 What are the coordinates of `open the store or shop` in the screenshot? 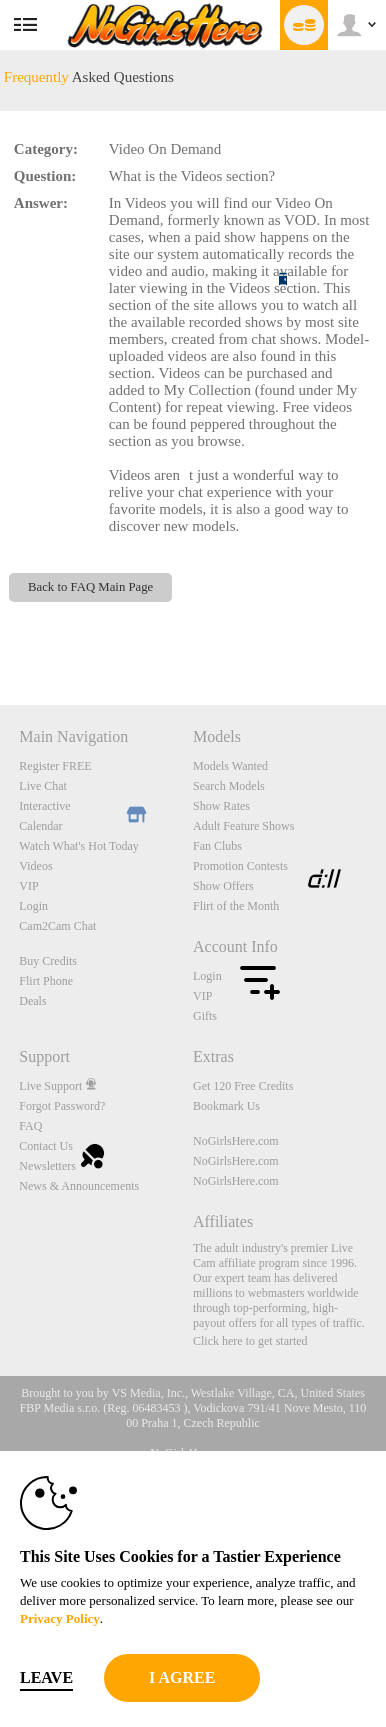 It's located at (136, 814).